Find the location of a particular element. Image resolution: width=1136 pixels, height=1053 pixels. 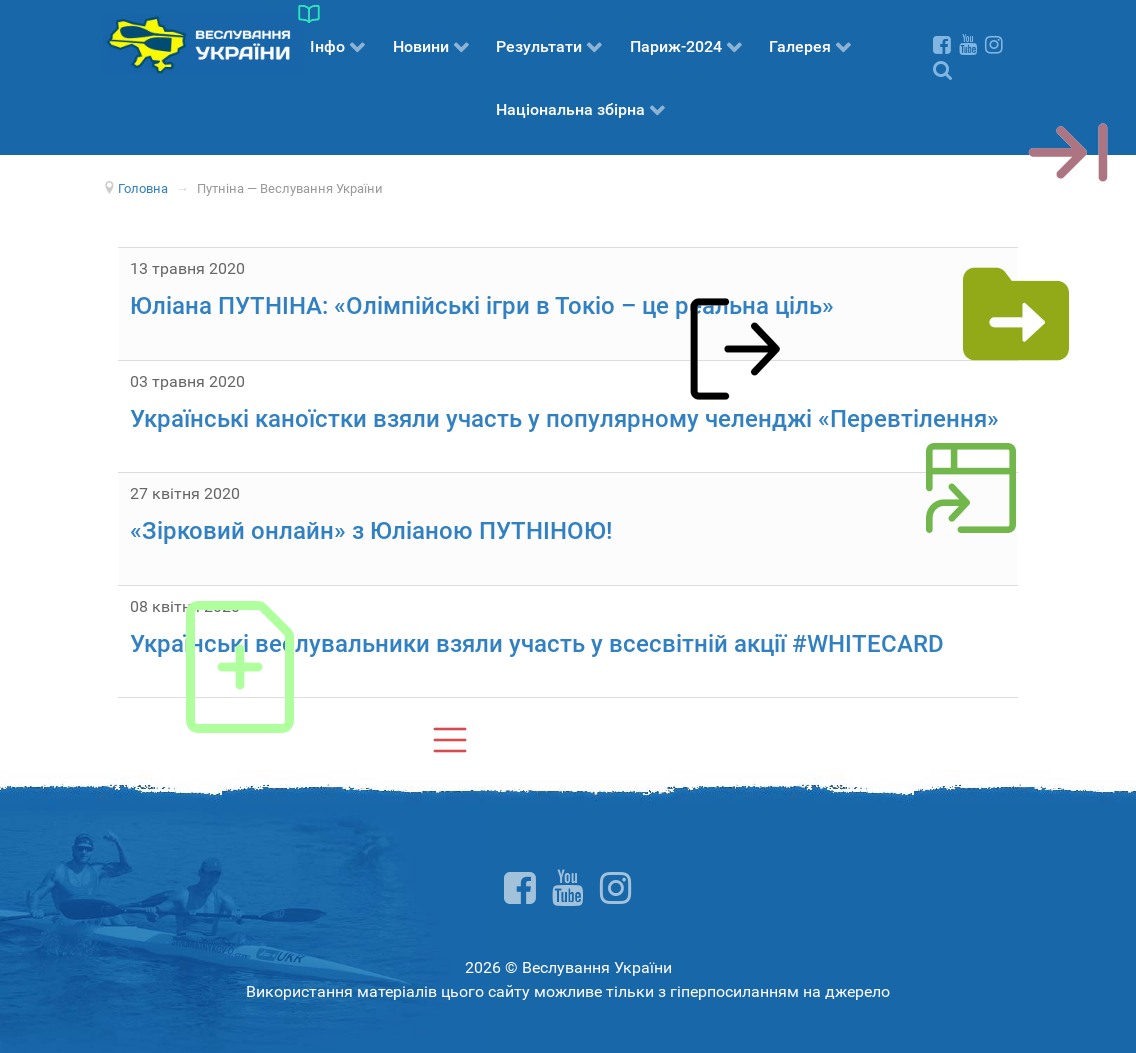

move item to the end of a list is located at coordinates (1069, 152).